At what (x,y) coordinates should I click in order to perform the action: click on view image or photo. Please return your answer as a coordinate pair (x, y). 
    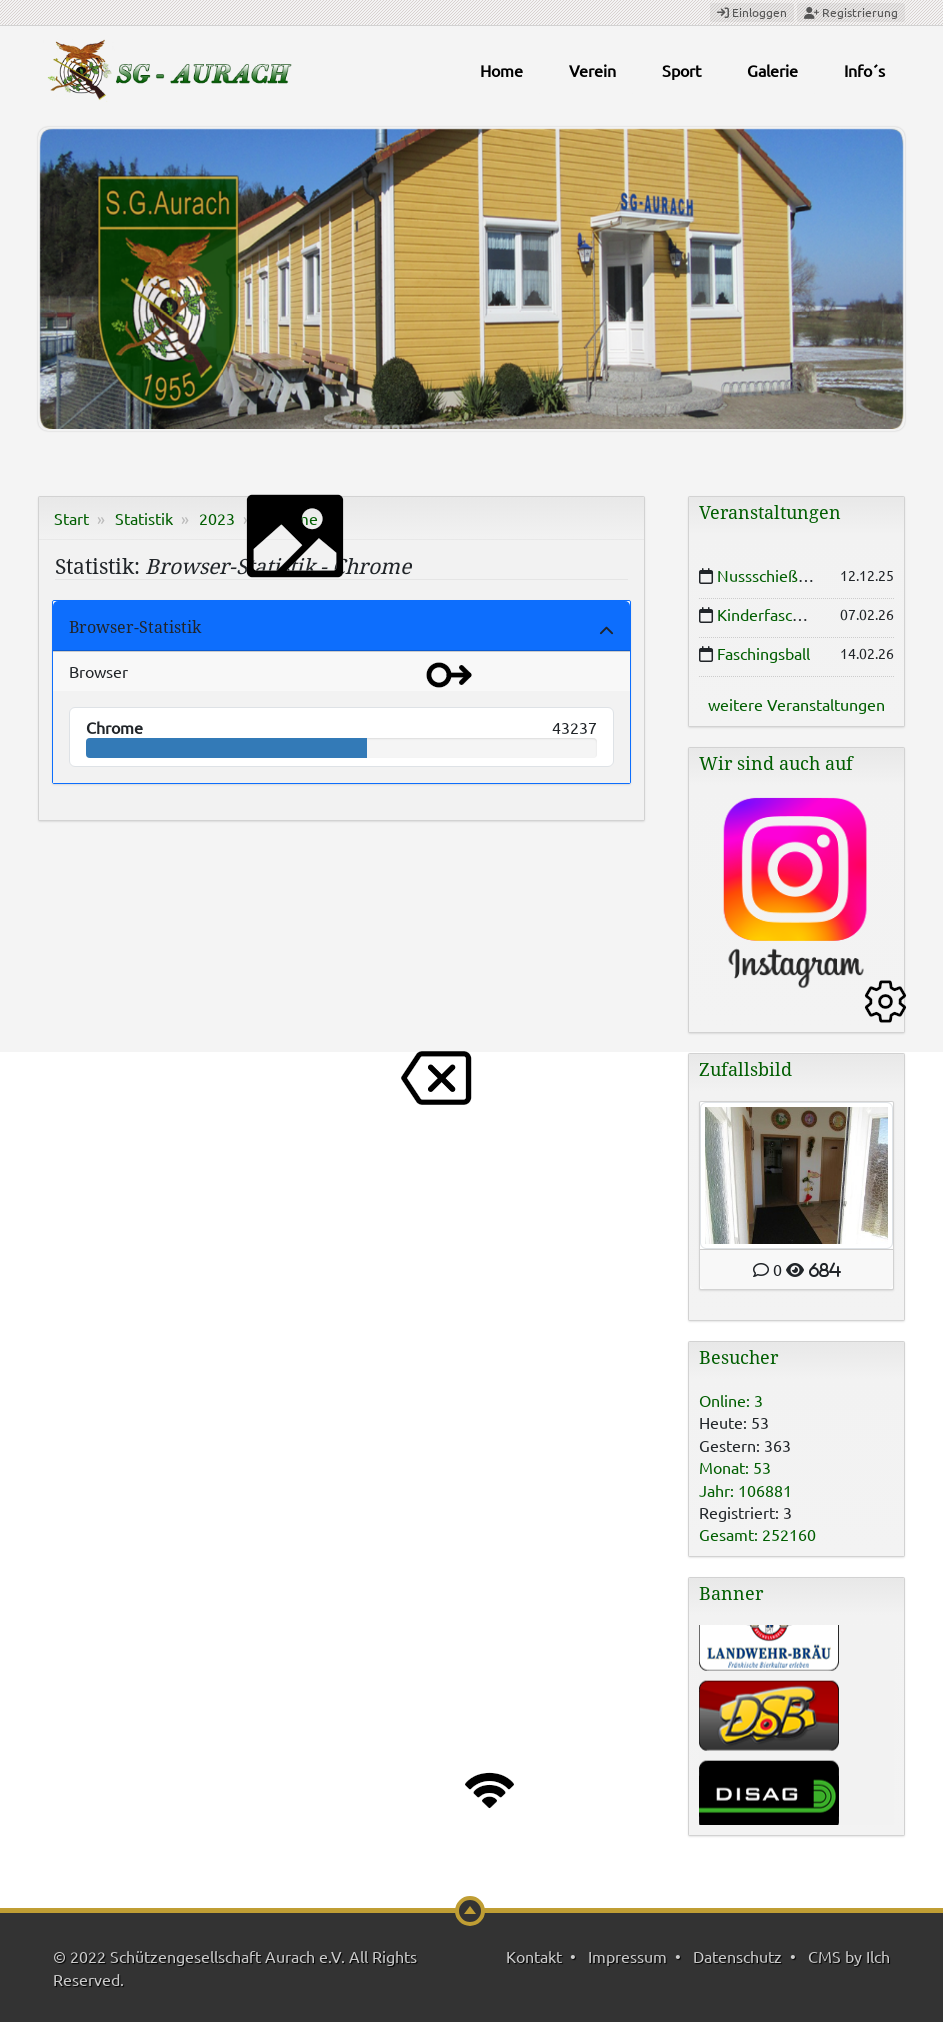
    Looking at the image, I should click on (295, 536).